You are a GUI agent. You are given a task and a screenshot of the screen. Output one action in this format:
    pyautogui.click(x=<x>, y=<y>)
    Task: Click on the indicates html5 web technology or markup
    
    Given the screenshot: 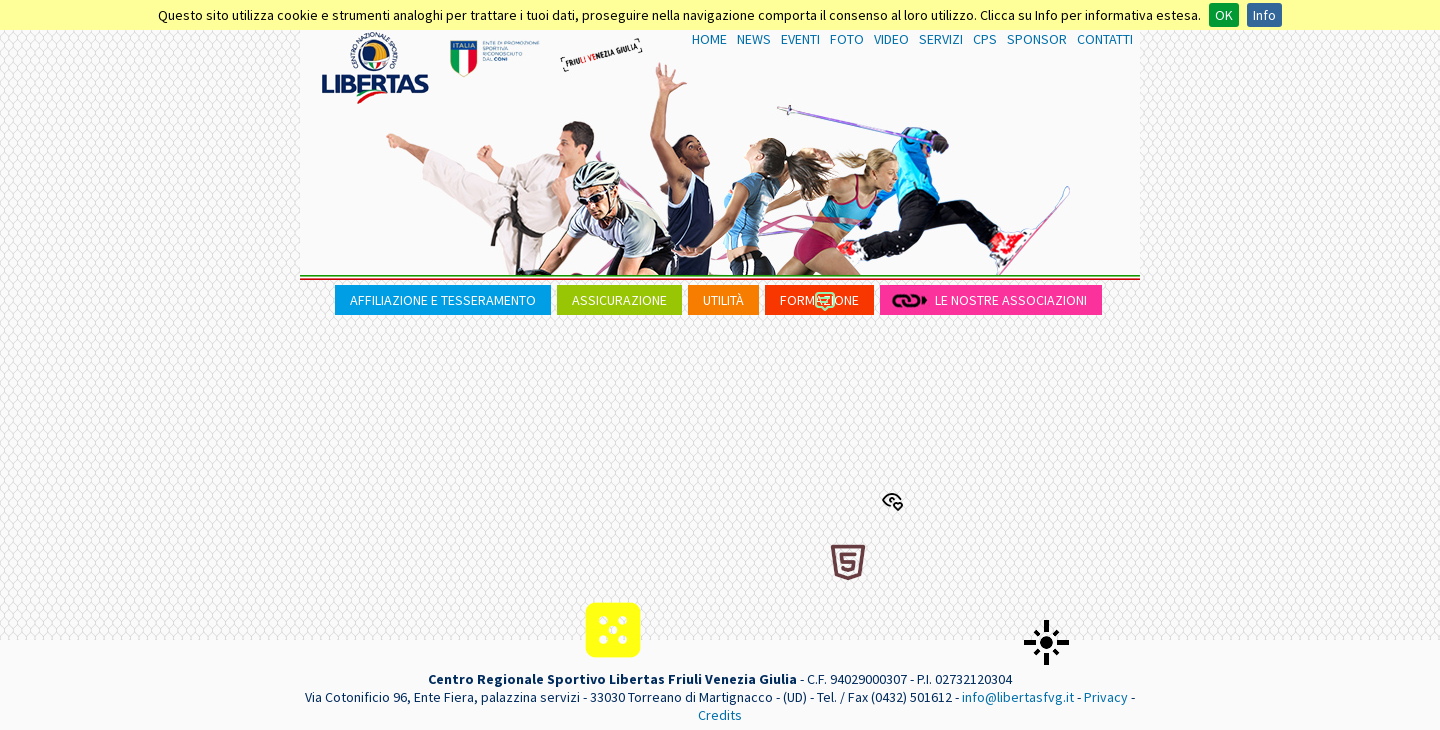 What is the action you would take?
    pyautogui.click(x=848, y=562)
    